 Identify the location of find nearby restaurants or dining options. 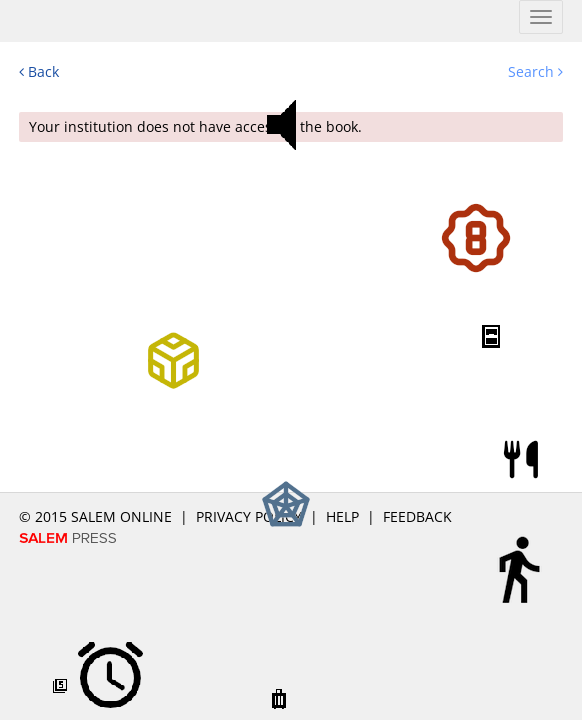
(521, 459).